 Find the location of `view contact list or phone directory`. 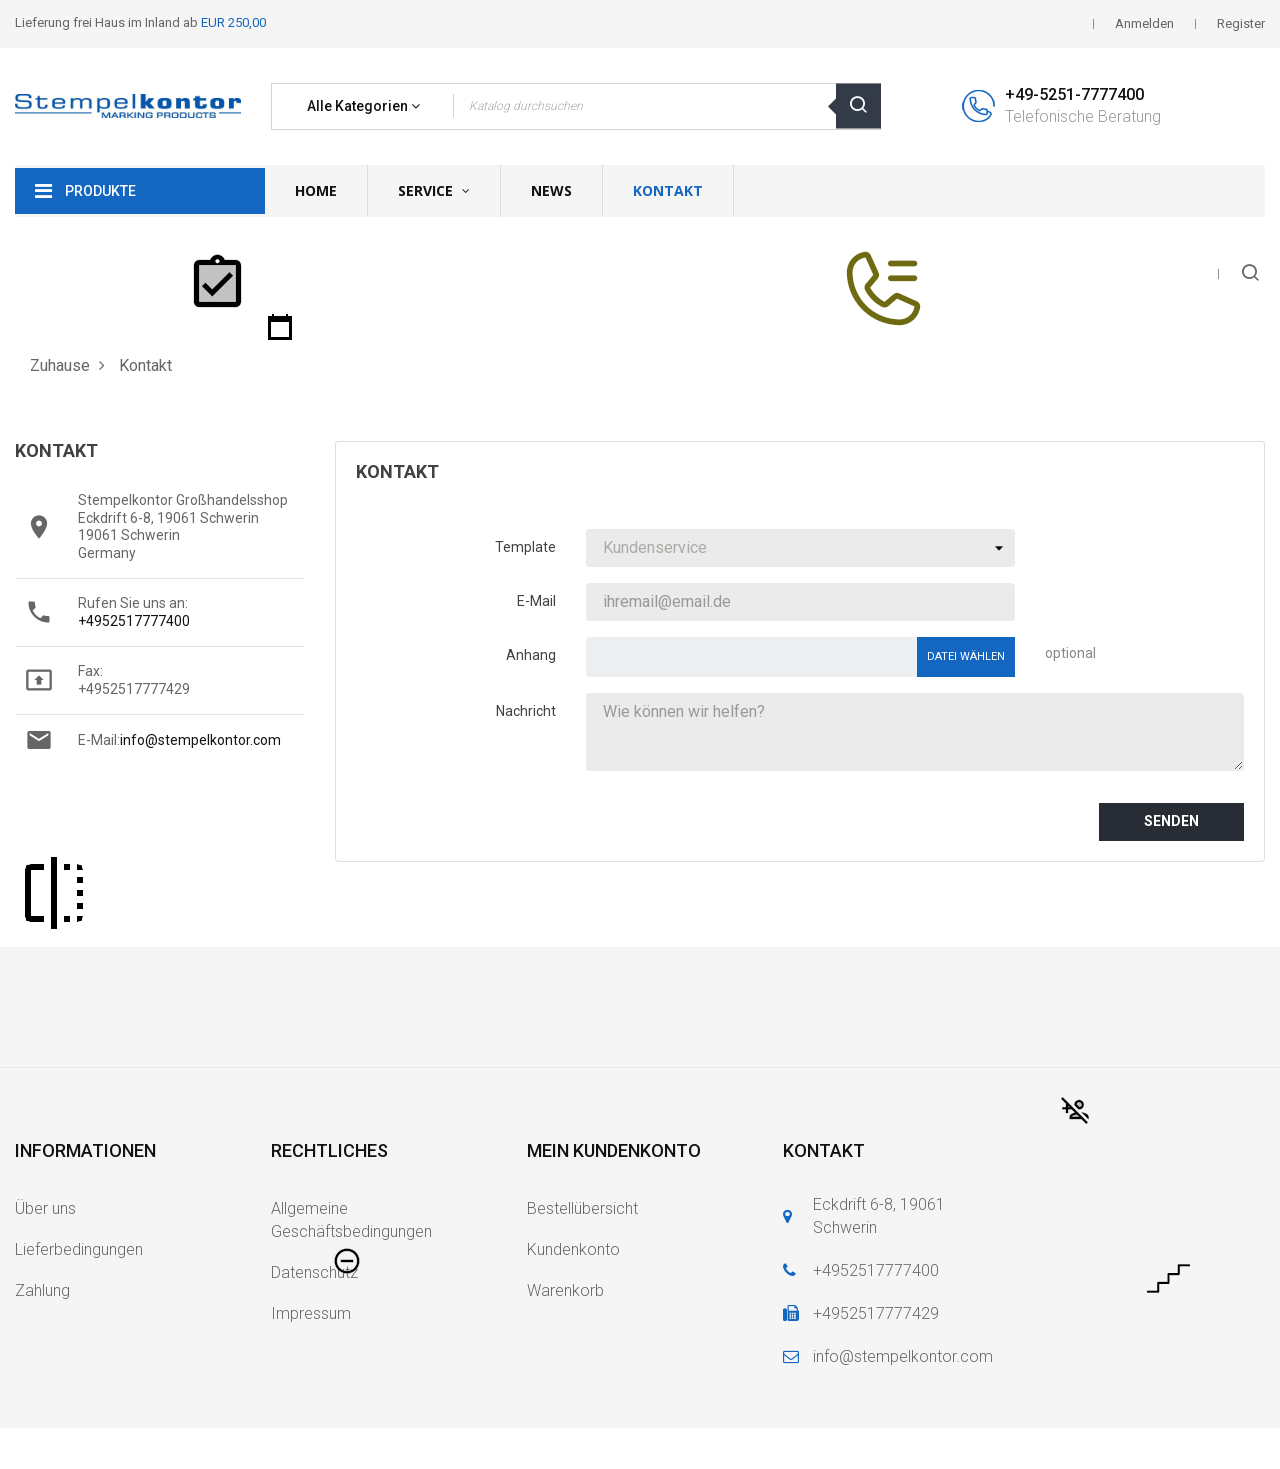

view contact list or phone directory is located at coordinates (885, 287).